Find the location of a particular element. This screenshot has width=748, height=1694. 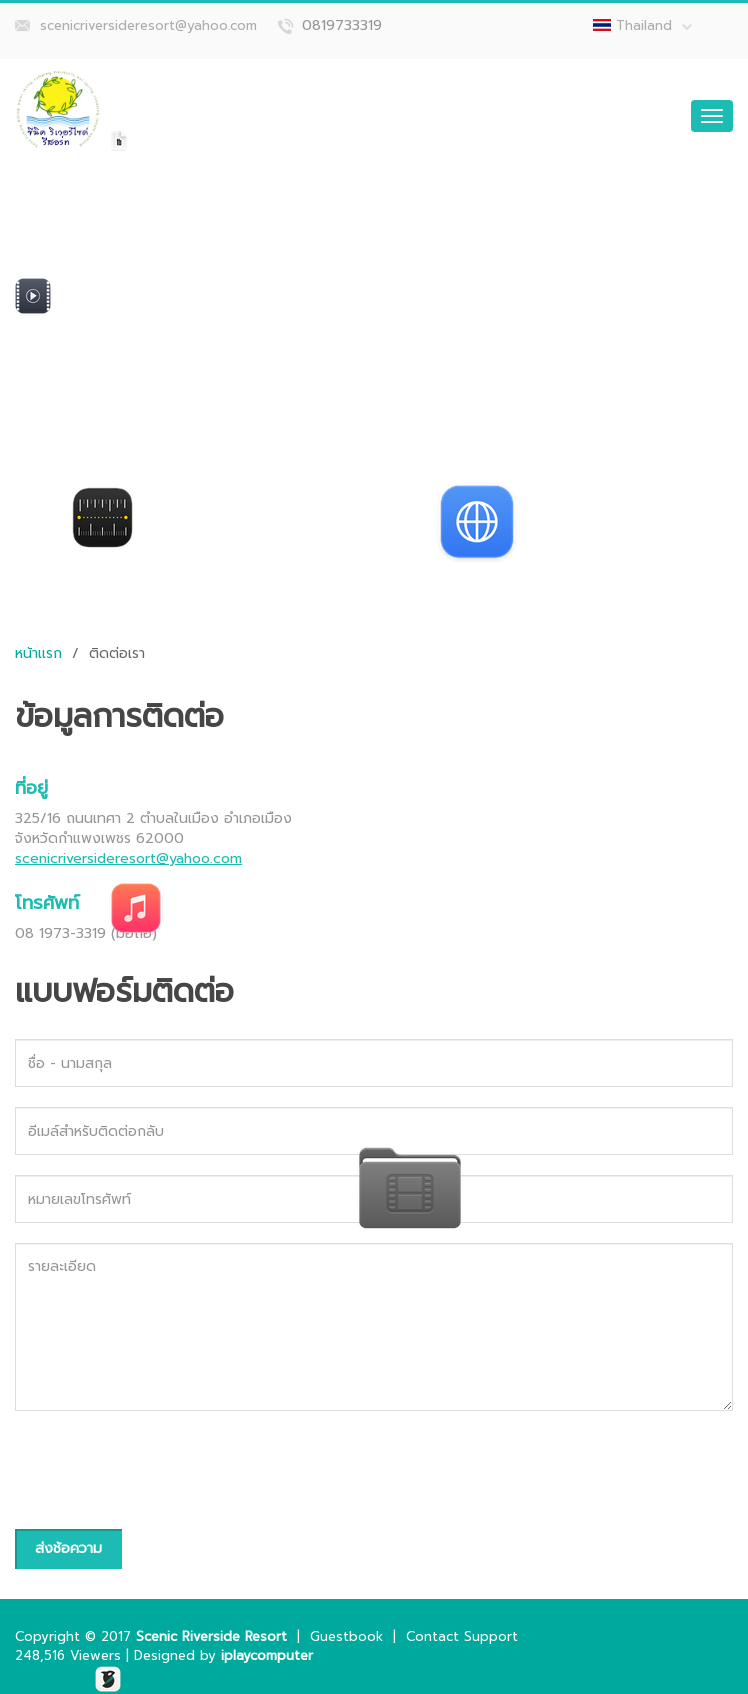

open BitTorrent app settings is located at coordinates (477, 523).